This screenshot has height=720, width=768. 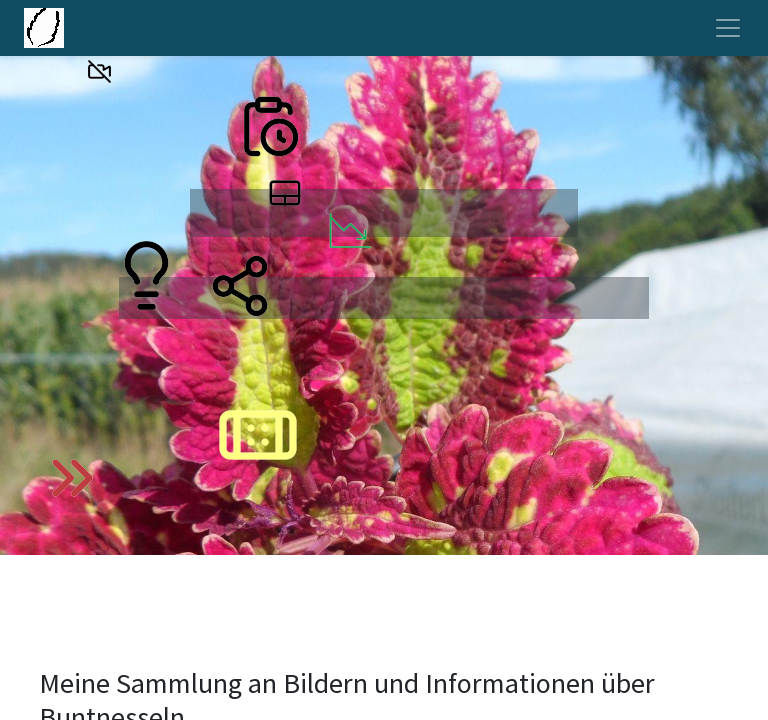 What do you see at coordinates (146, 275) in the screenshot?
I see `view tips or helpful suggestions` at bounding box center [146, 275].